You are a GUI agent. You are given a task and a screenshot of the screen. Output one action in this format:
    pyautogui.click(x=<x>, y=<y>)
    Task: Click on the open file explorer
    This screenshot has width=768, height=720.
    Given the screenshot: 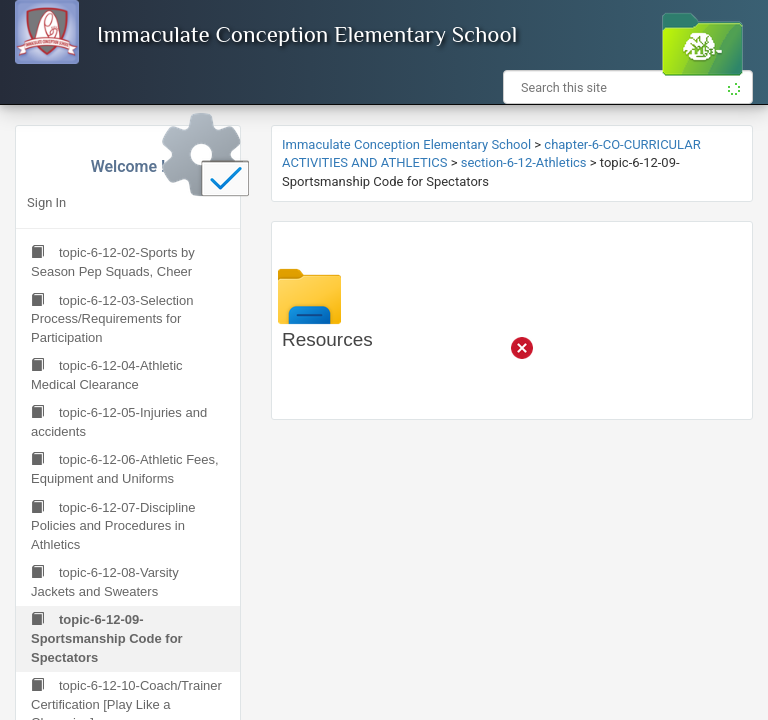 What is the action you would take?
    pyautogui.click(x=309, y=295)
    